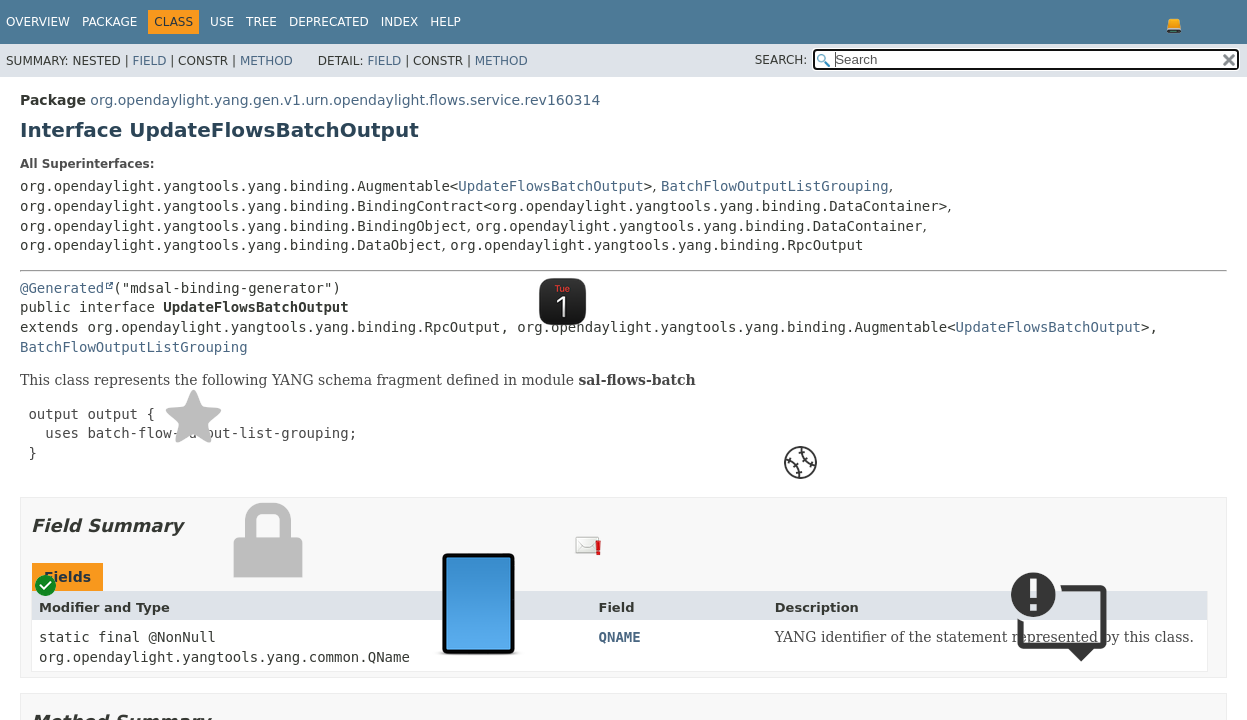 This screenshot has width=1247, height=720. I want to click on mark email as important, so click(587, 545).